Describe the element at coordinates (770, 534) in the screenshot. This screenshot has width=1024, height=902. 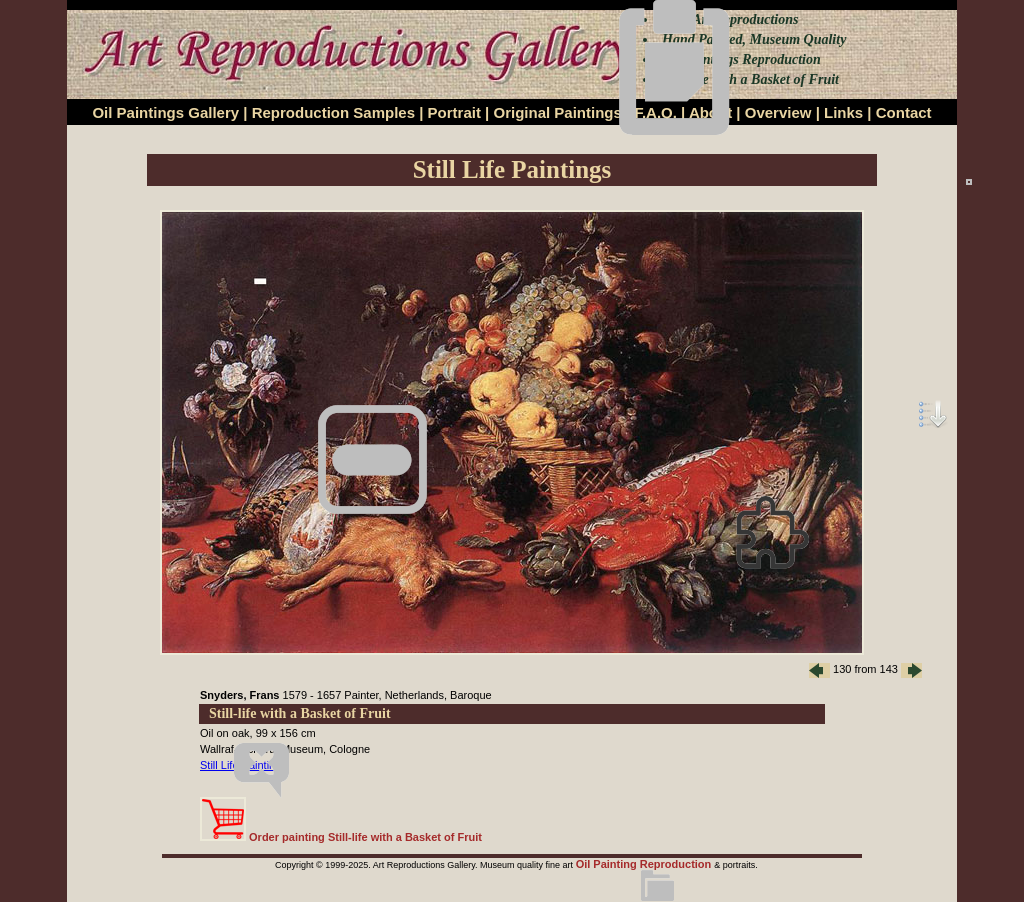
I see `manage browser extensions` at that location.